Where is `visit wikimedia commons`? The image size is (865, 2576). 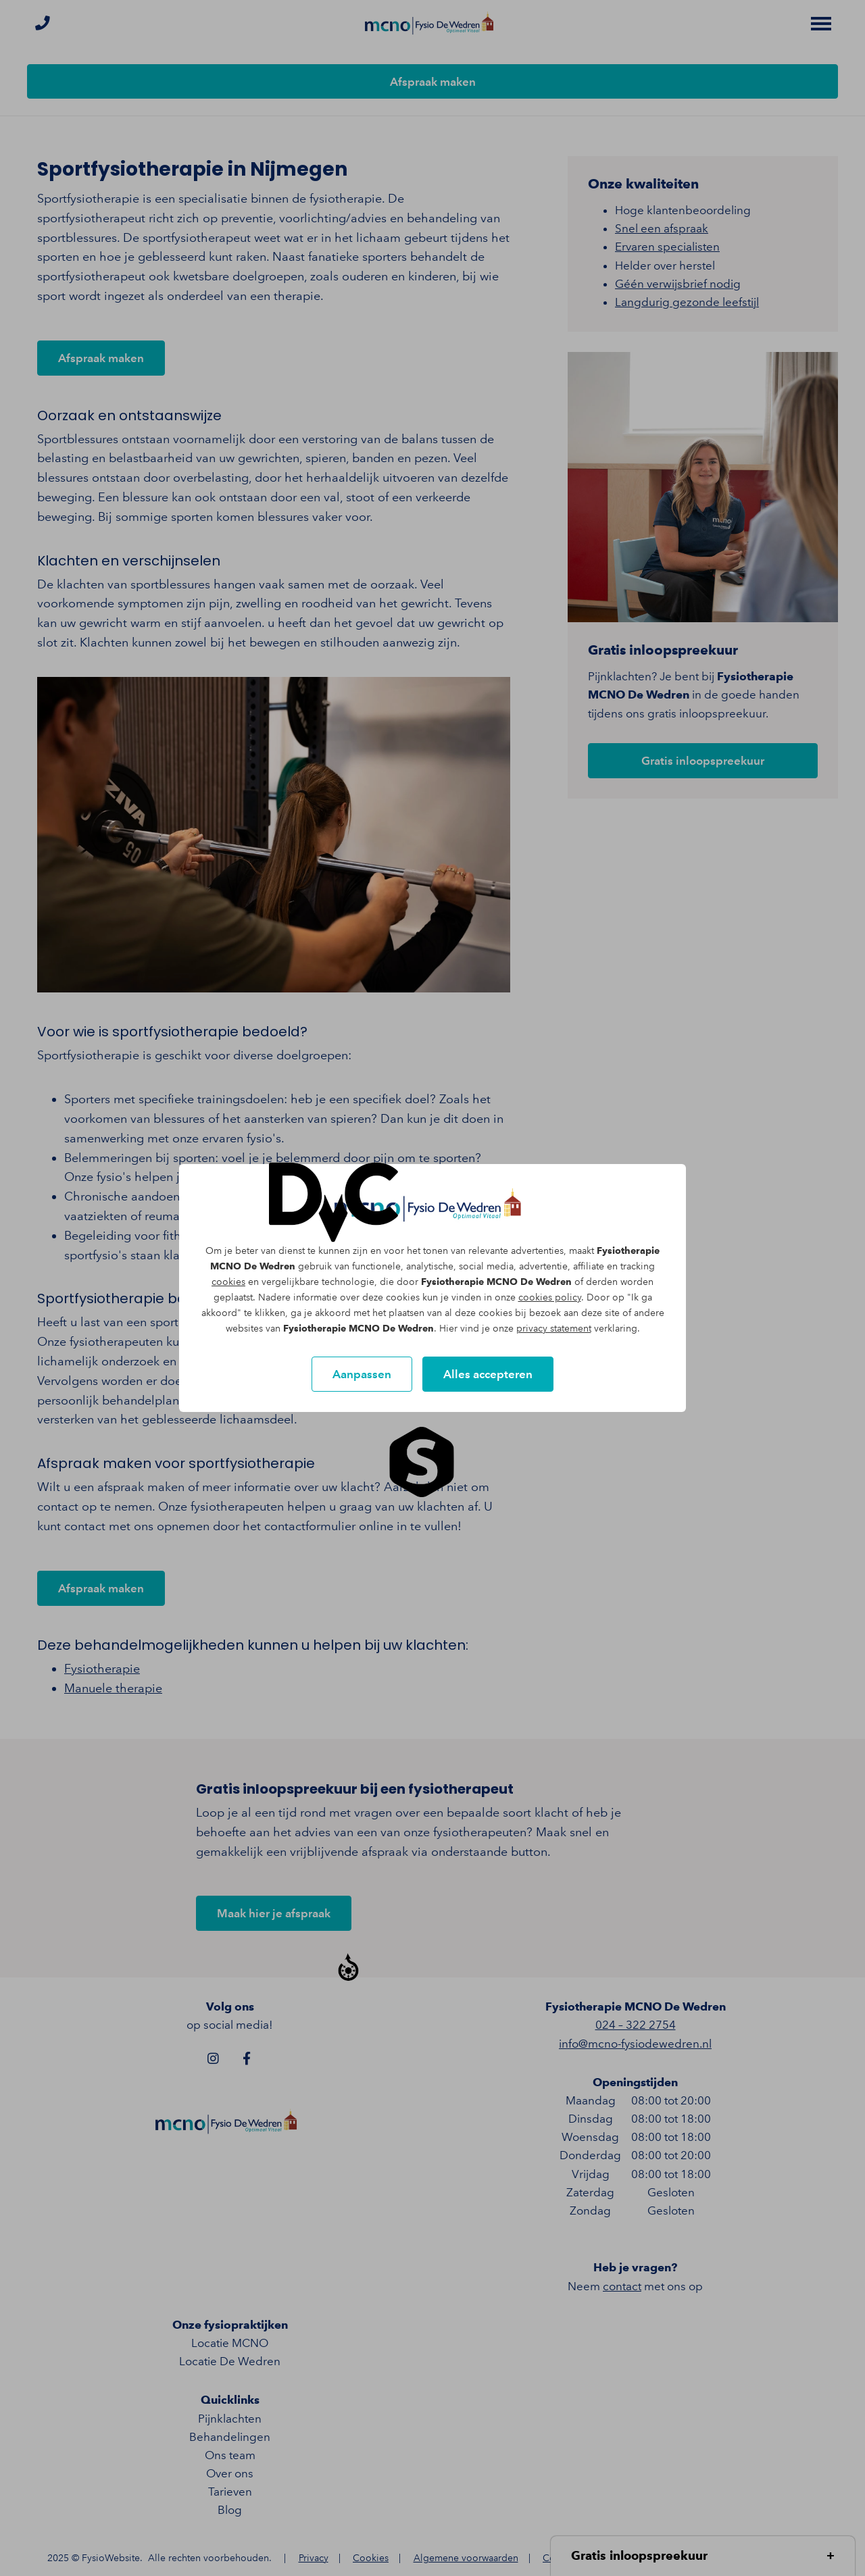 visit wikimedia commons is located at coordinates (348, 1967).